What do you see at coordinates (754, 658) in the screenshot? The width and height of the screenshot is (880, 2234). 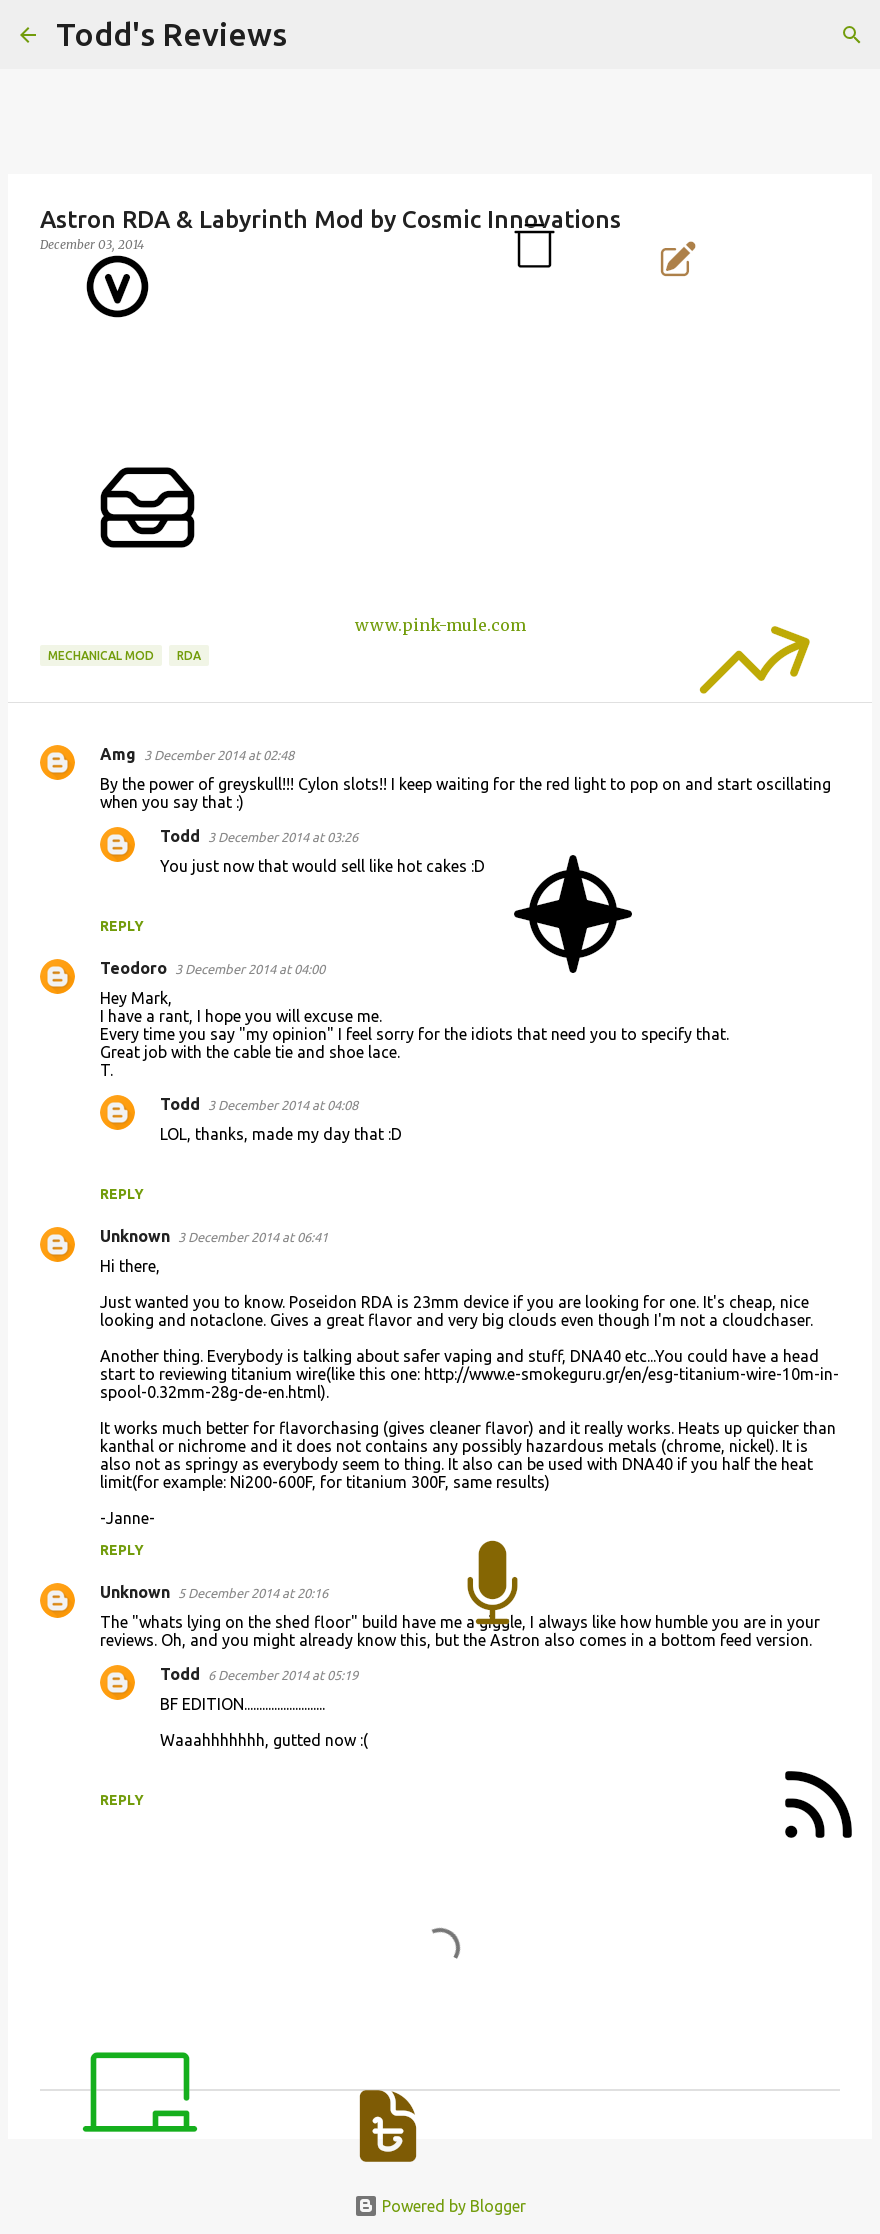 I see `view trending or popular content` at bounding box center [754, 658].